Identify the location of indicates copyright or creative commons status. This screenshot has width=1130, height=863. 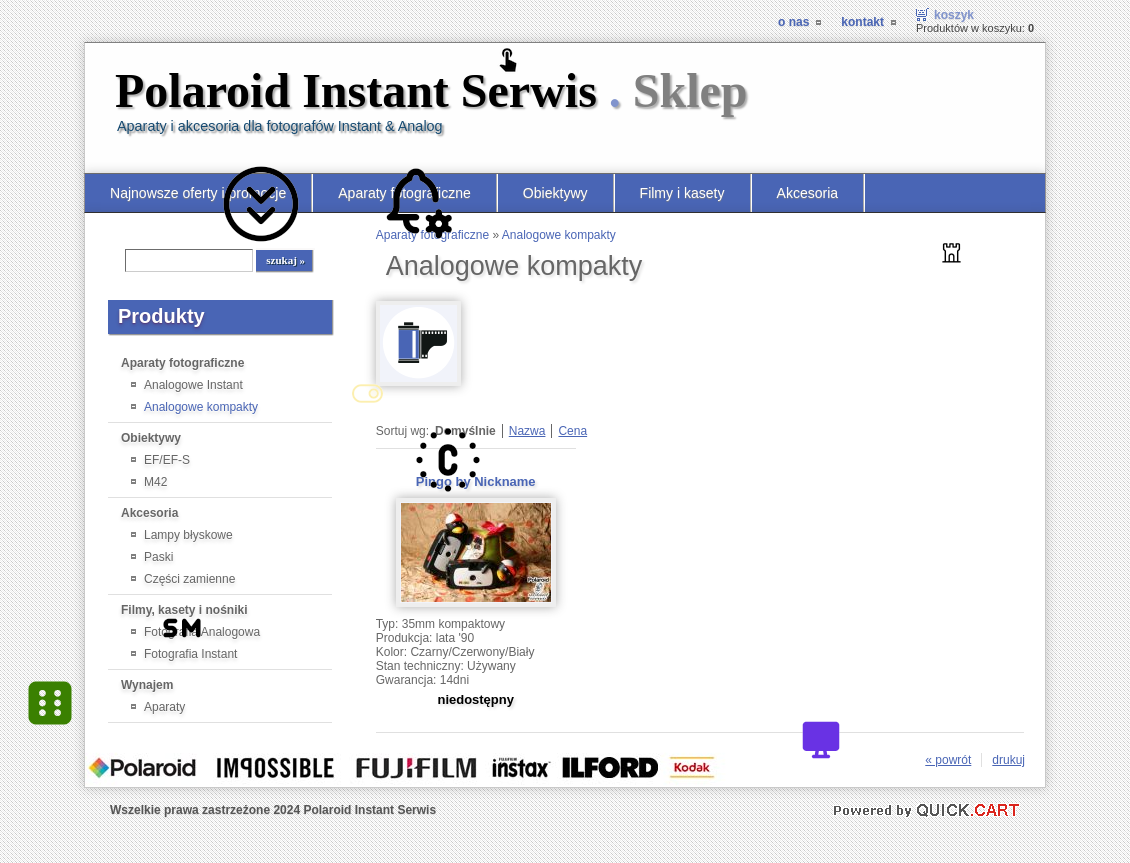
(448, 460).